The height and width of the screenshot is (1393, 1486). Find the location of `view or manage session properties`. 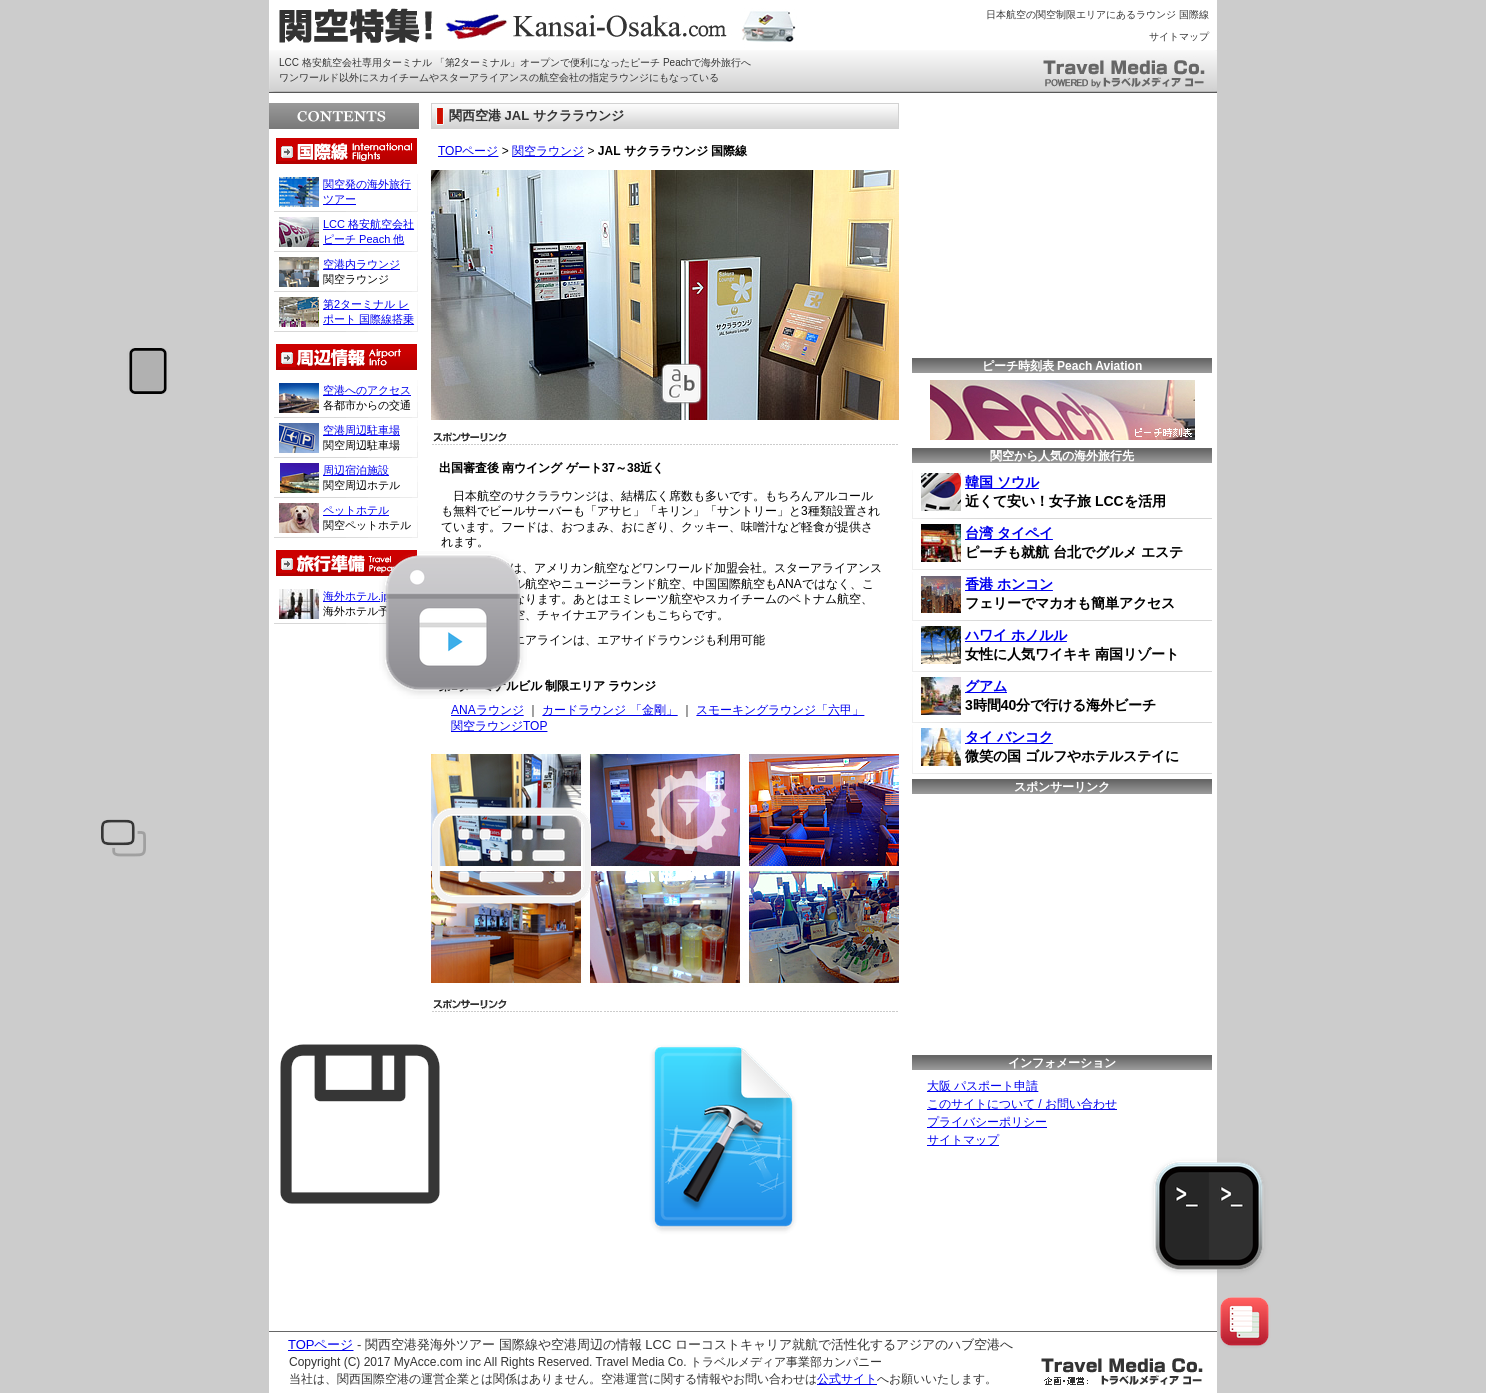

view or manage session properties is located at coordinates (123, 839).